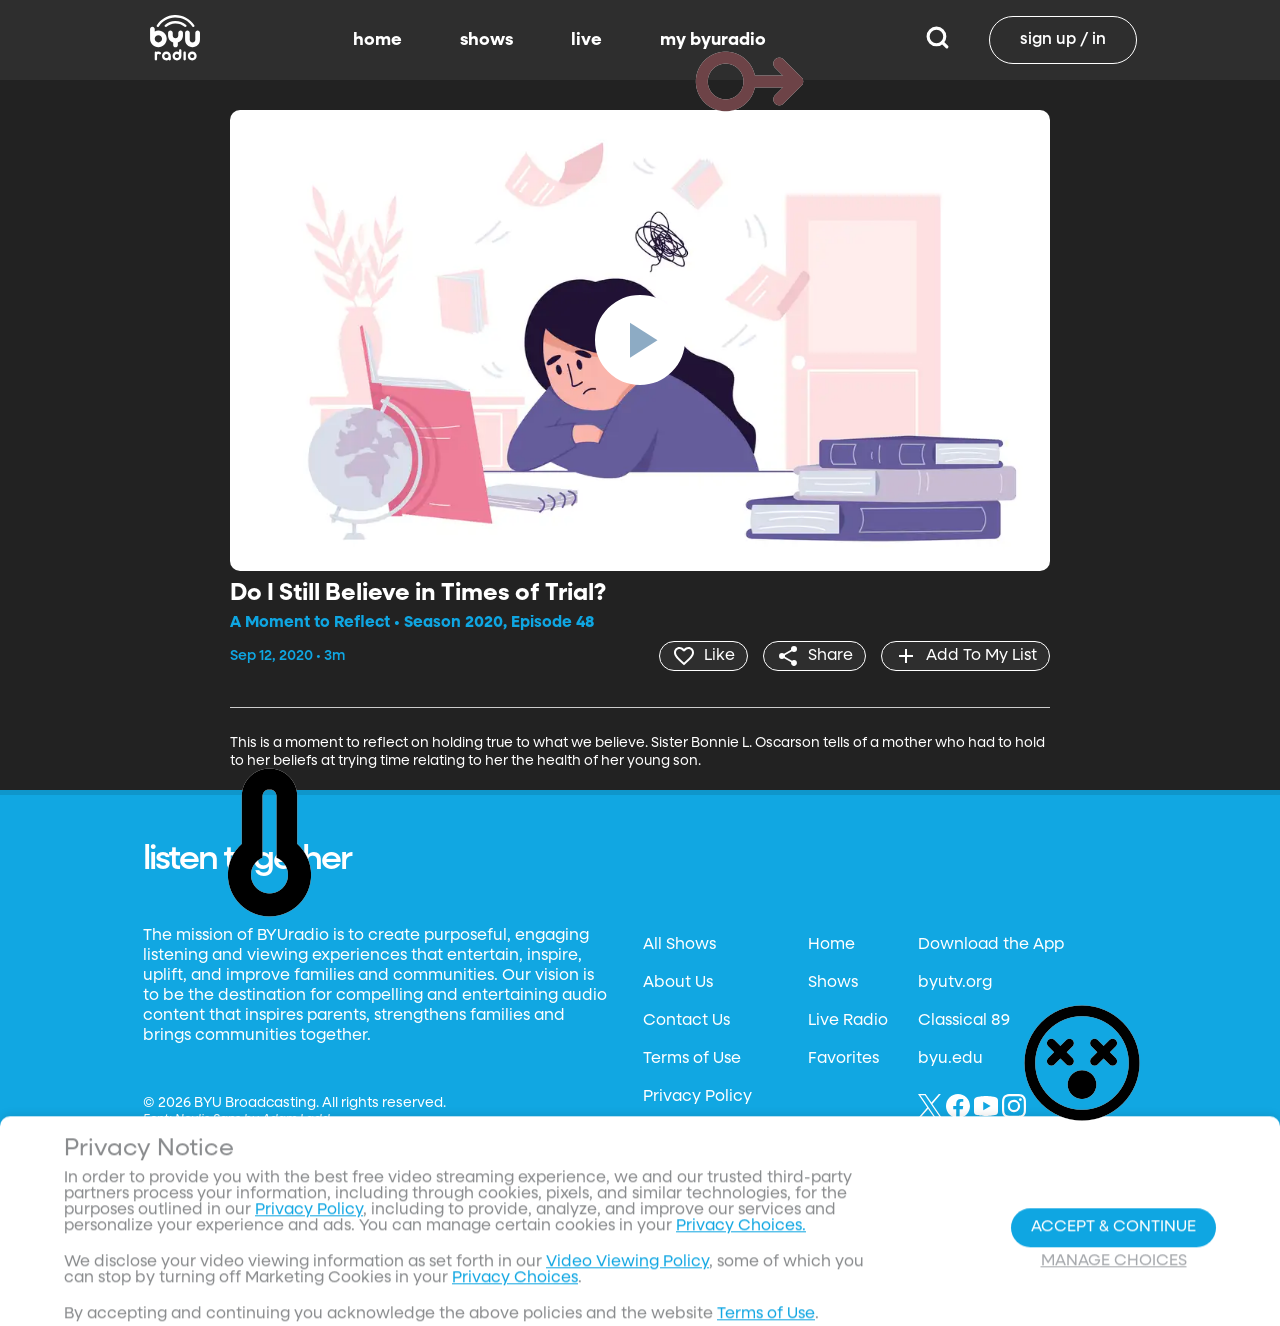 The height and width of the screenshot is (1326, 1280). I want to click on swipe right to continue or proceed, so click(749, 81).